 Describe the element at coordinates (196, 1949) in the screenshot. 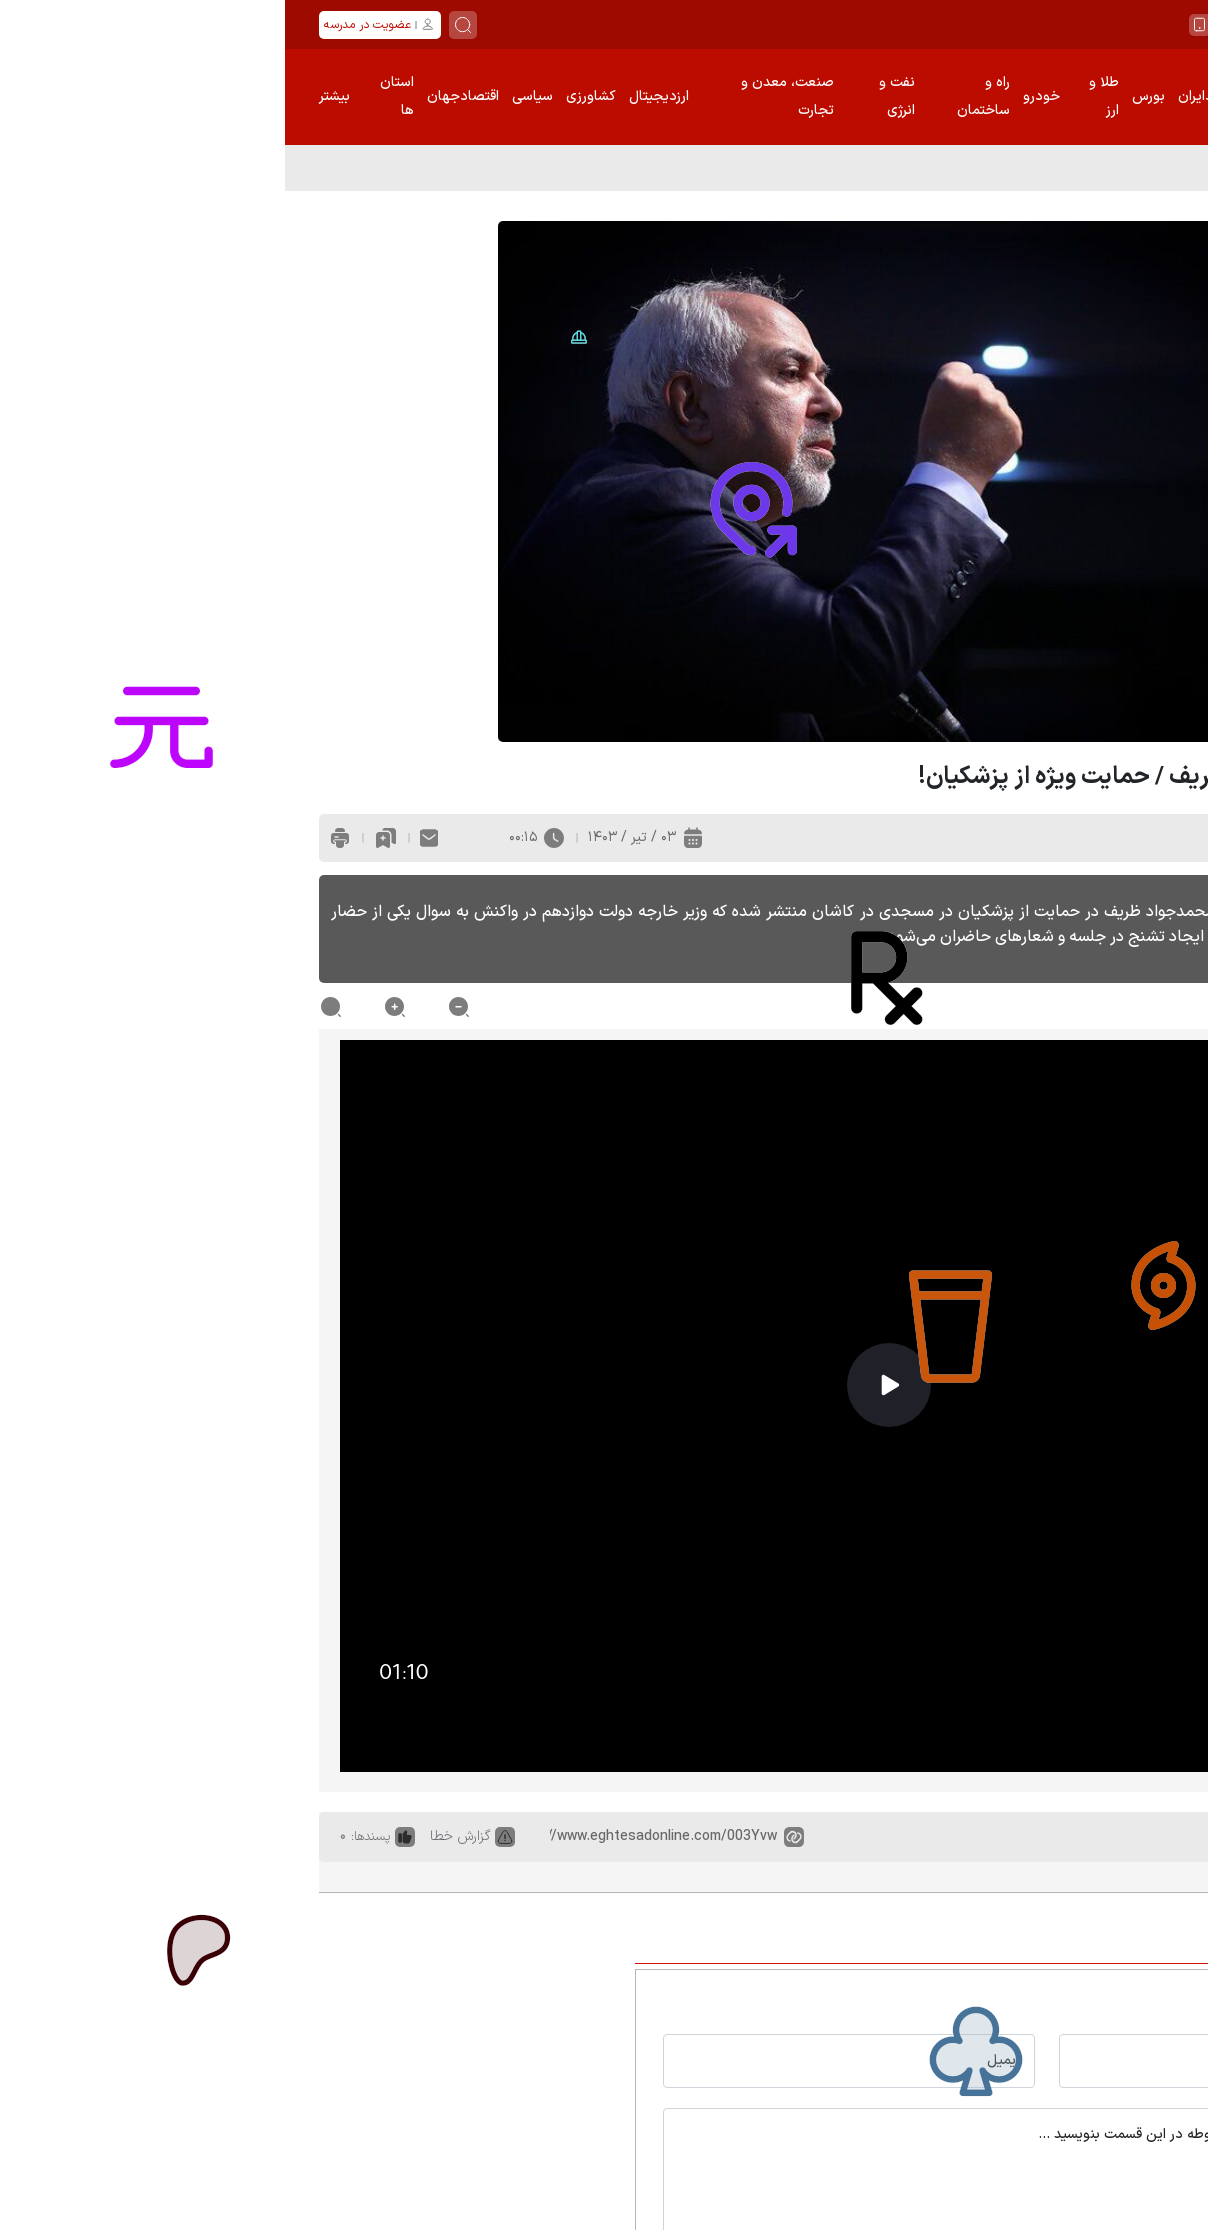

I see `link to patreon profile or support page` at that location.